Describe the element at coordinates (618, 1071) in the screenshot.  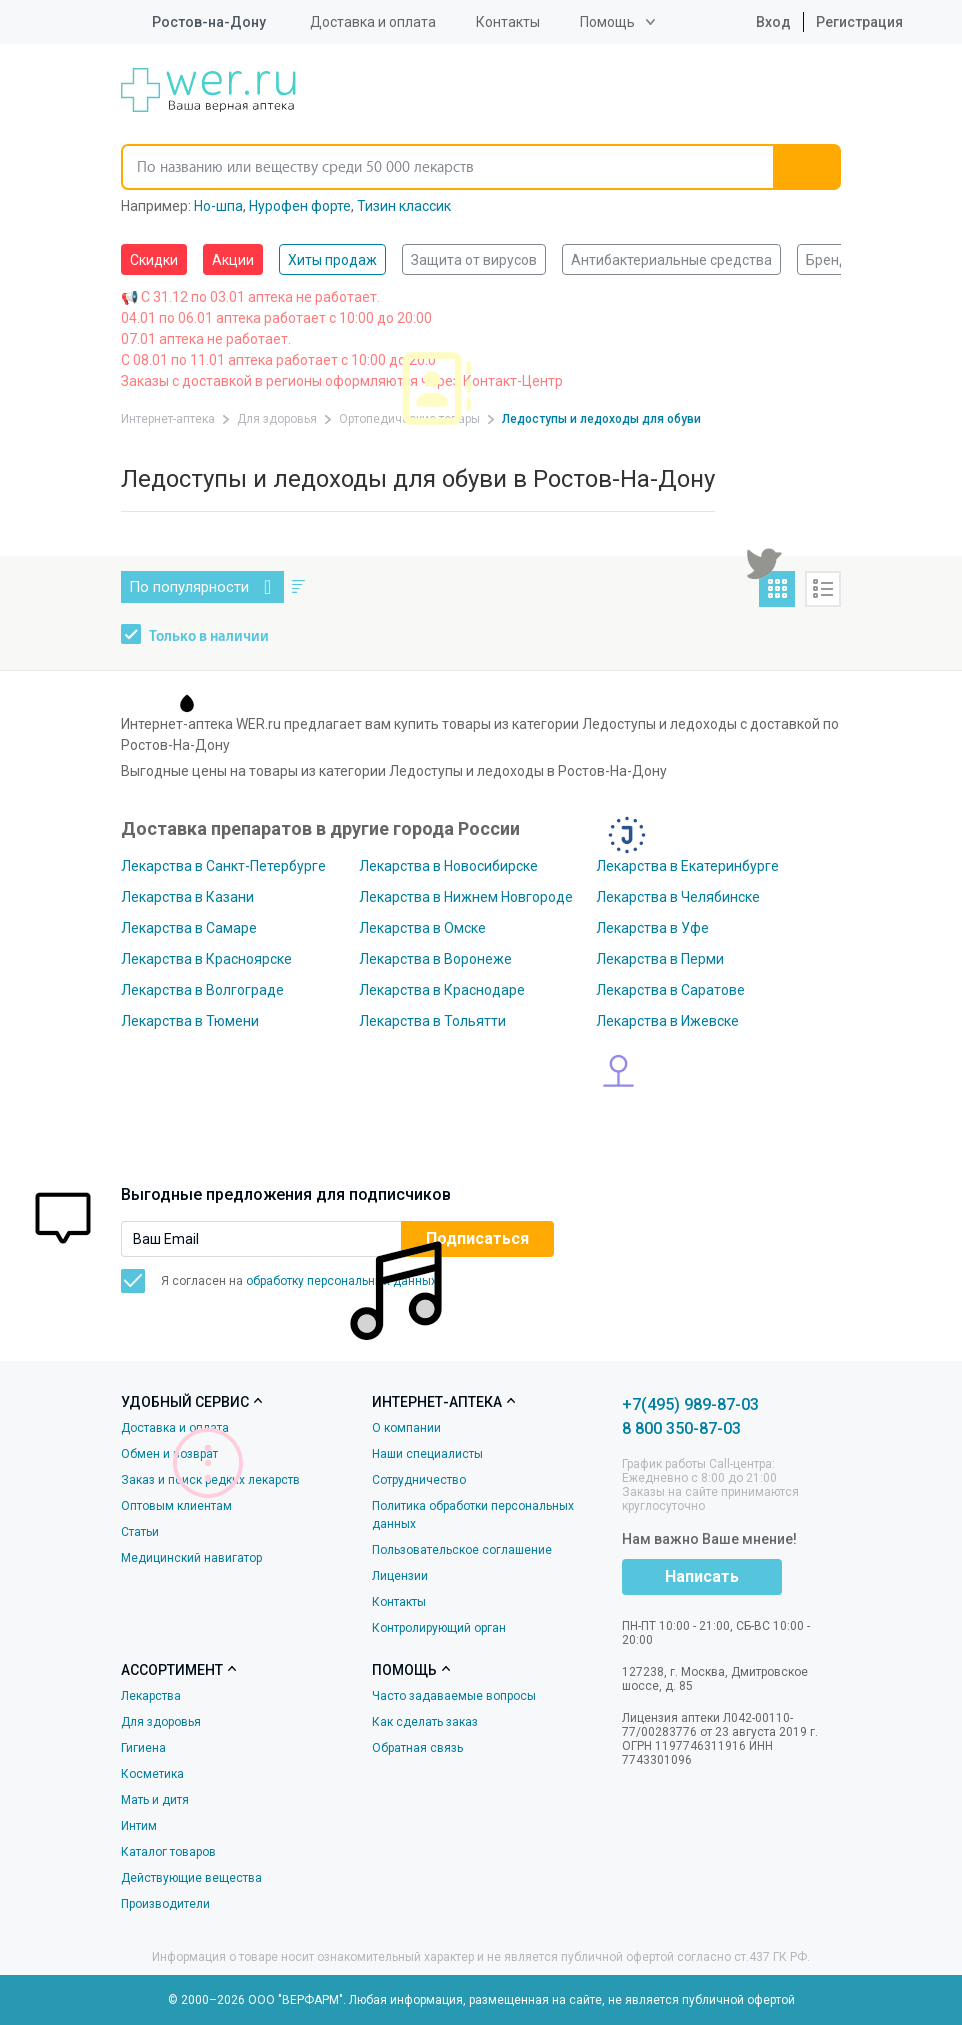
I see `mark a location on the map` at that location.